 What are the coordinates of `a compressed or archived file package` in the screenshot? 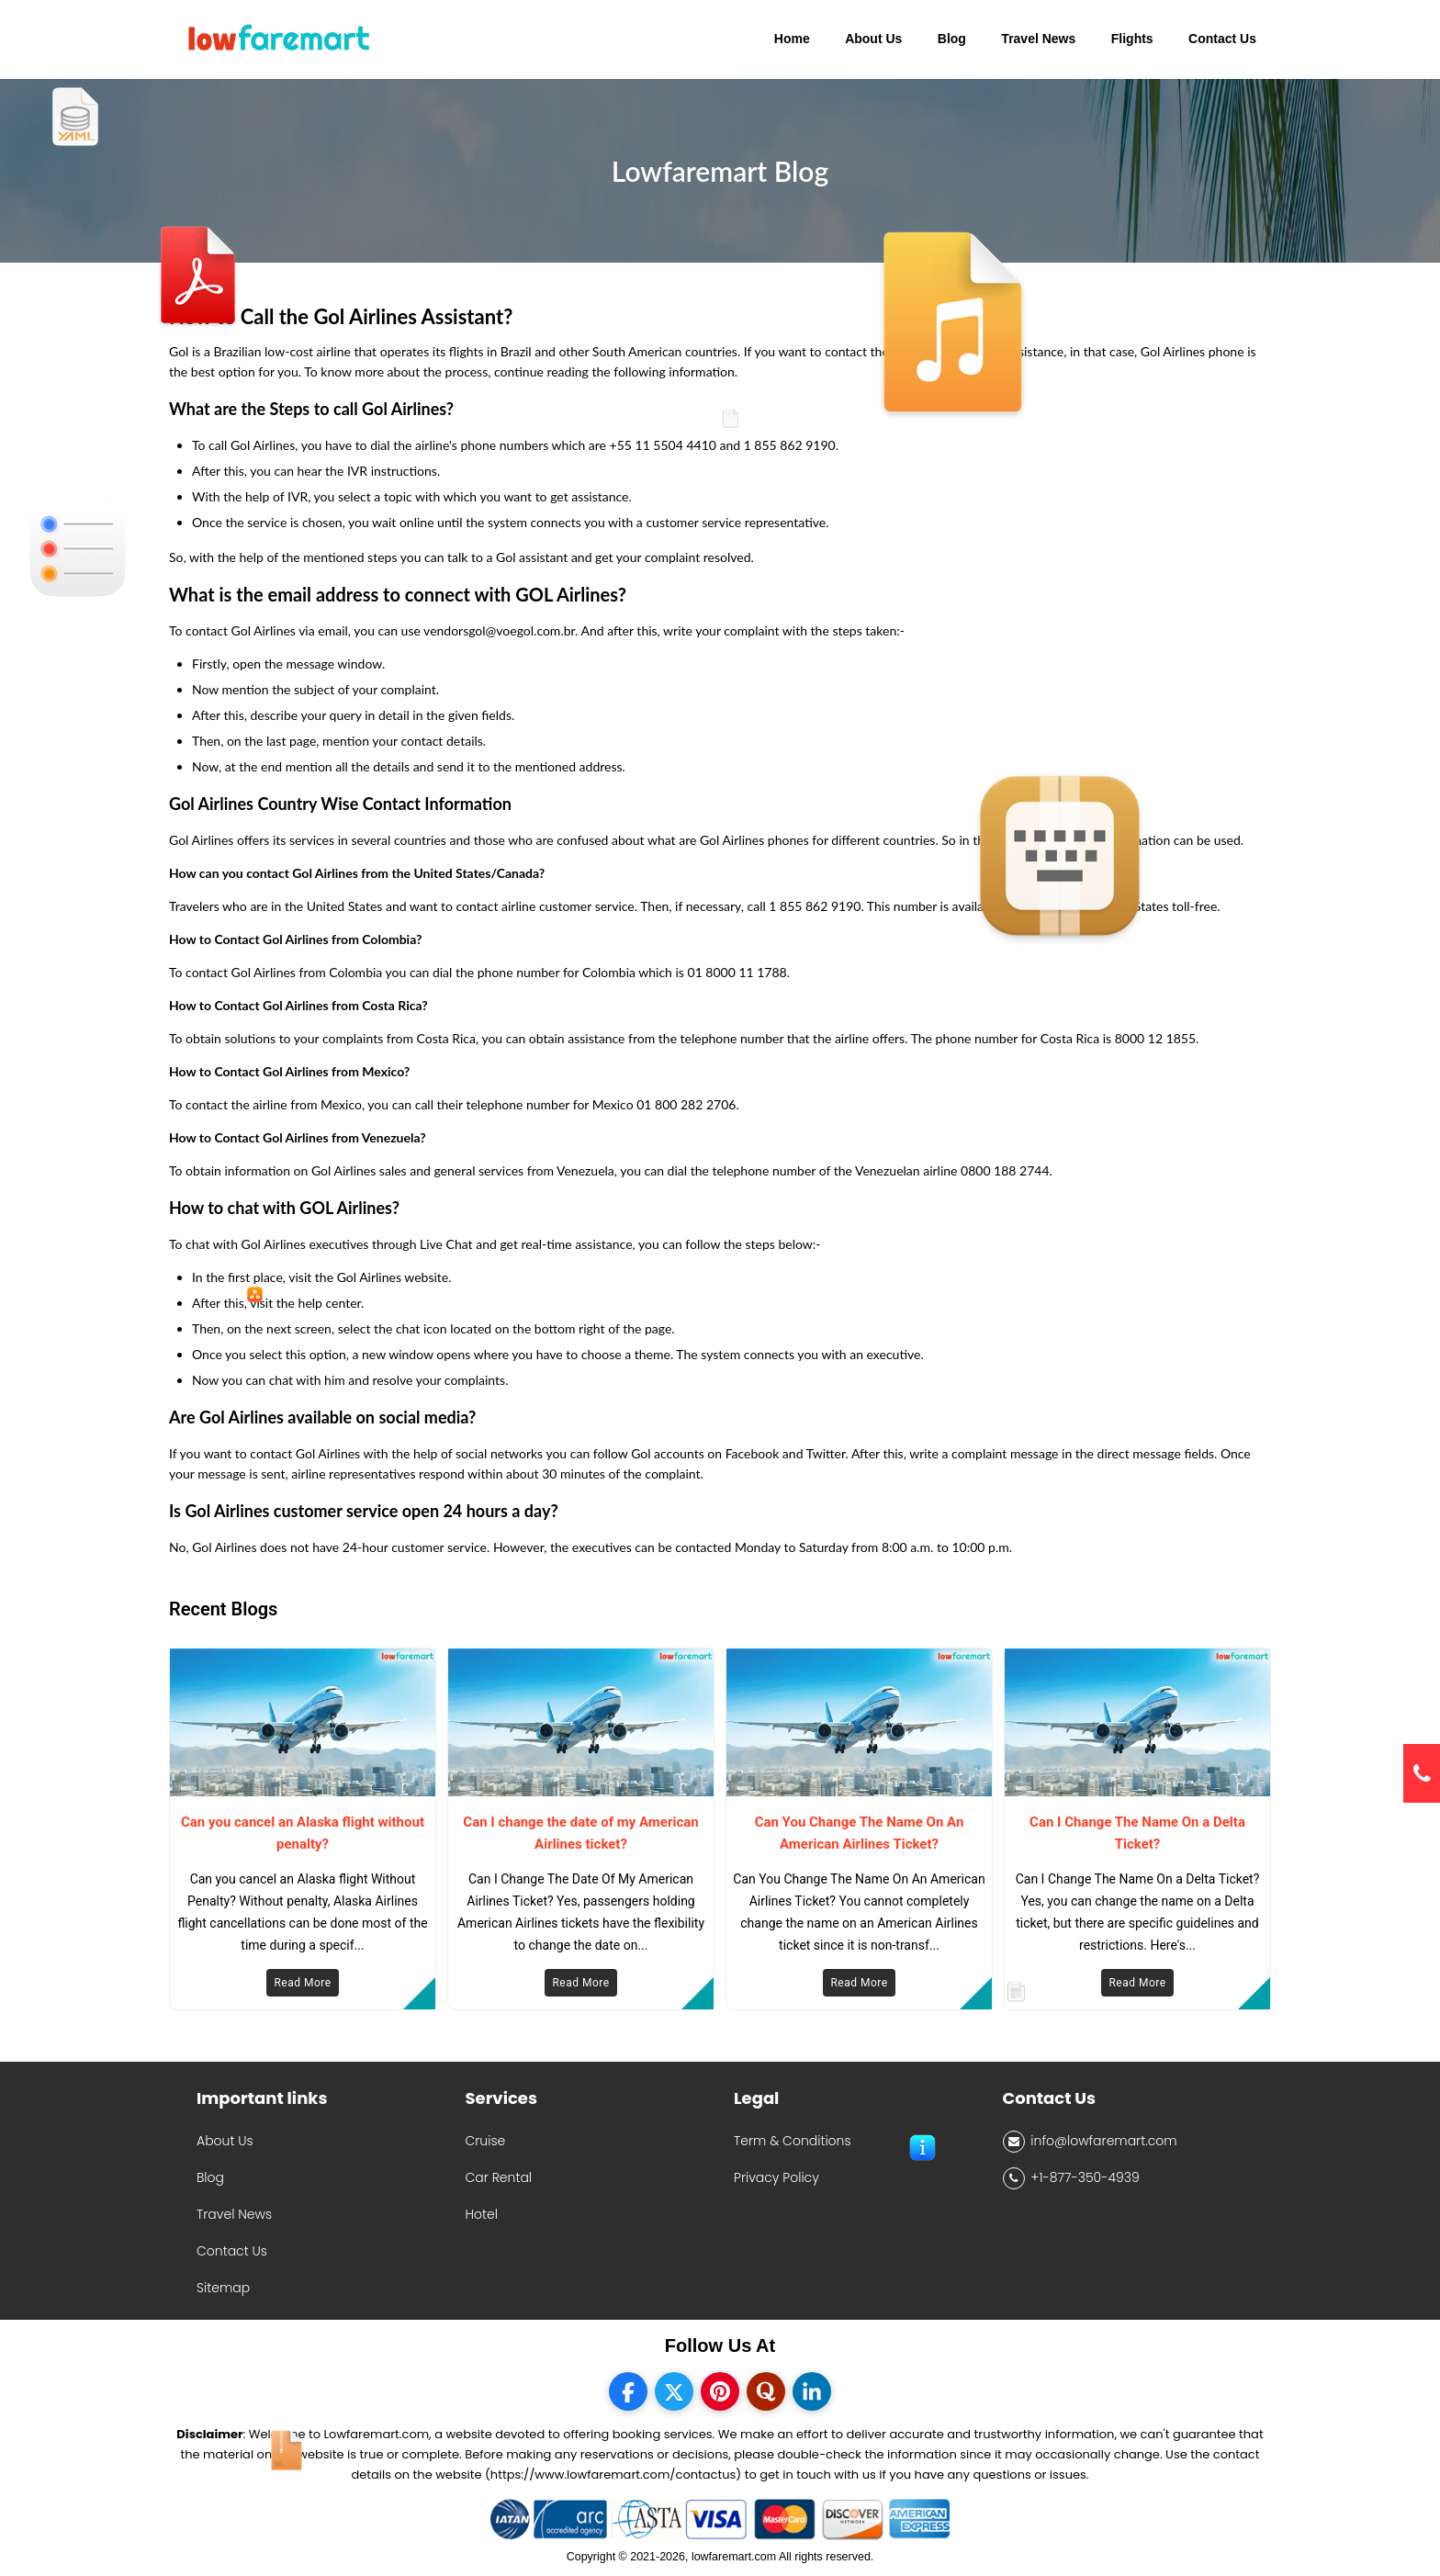 It's located at (287, 2451).